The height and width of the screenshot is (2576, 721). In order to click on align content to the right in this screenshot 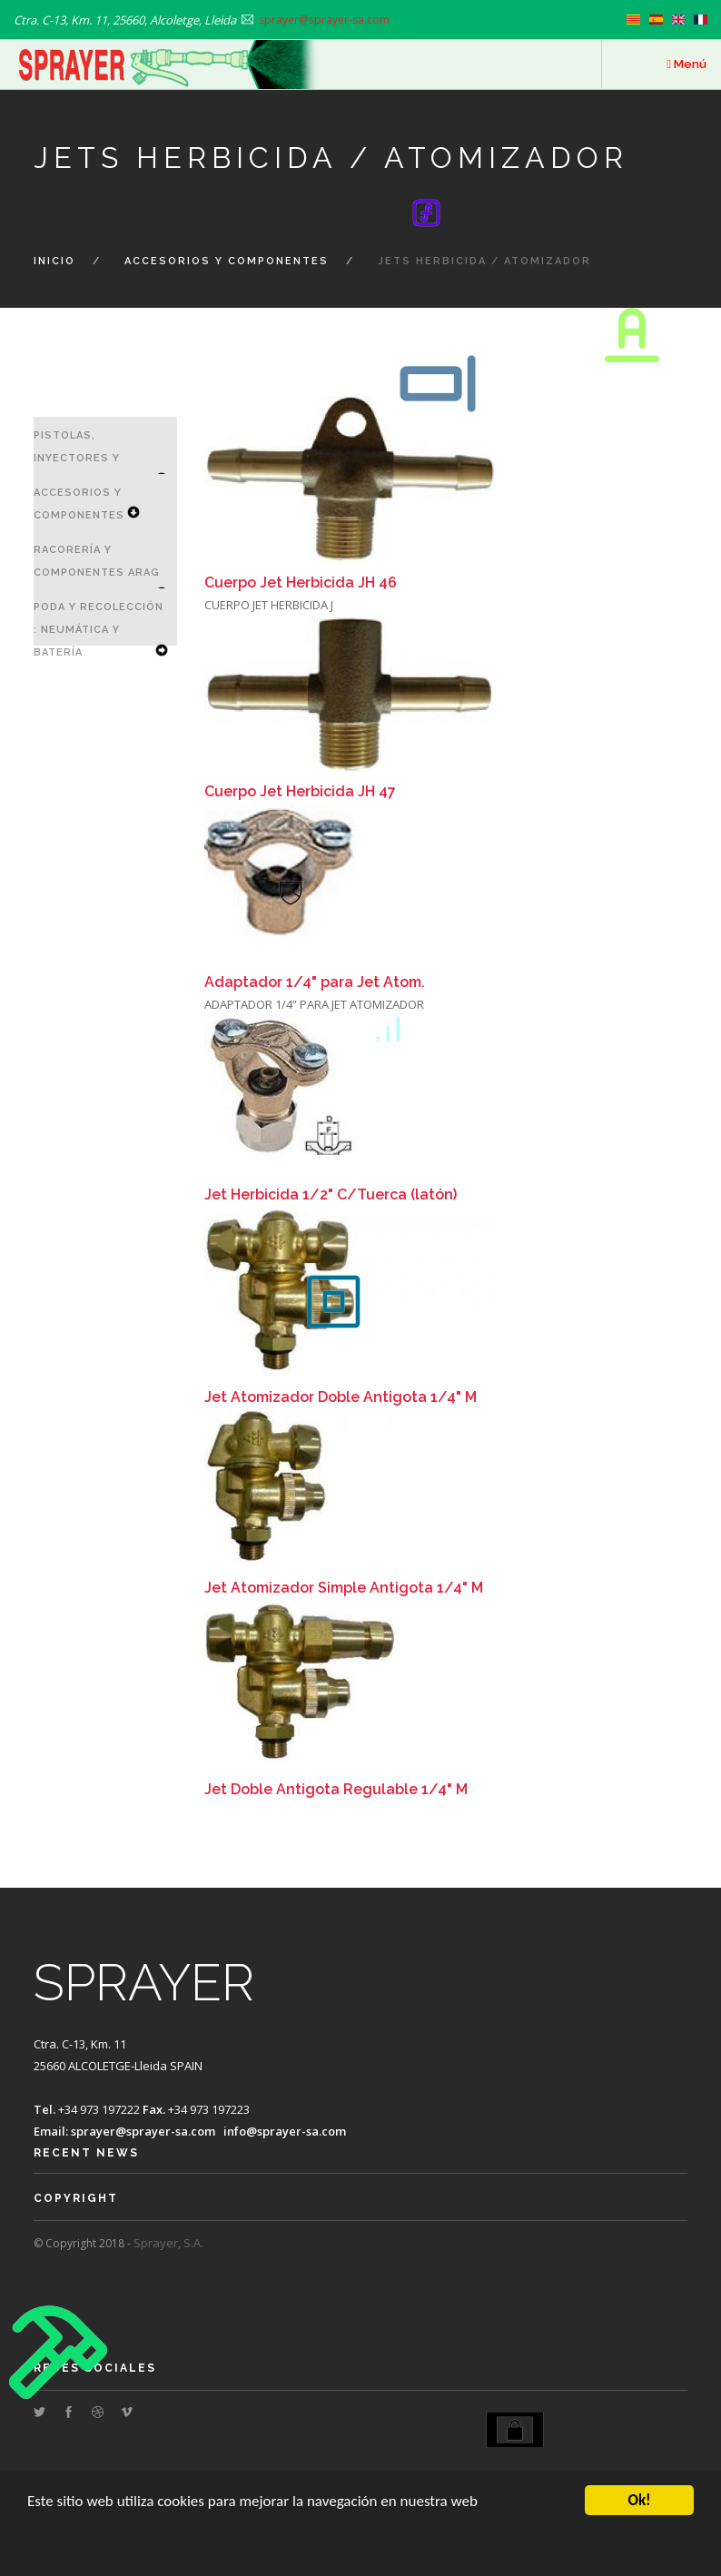, I will do `click(439, 383)`.